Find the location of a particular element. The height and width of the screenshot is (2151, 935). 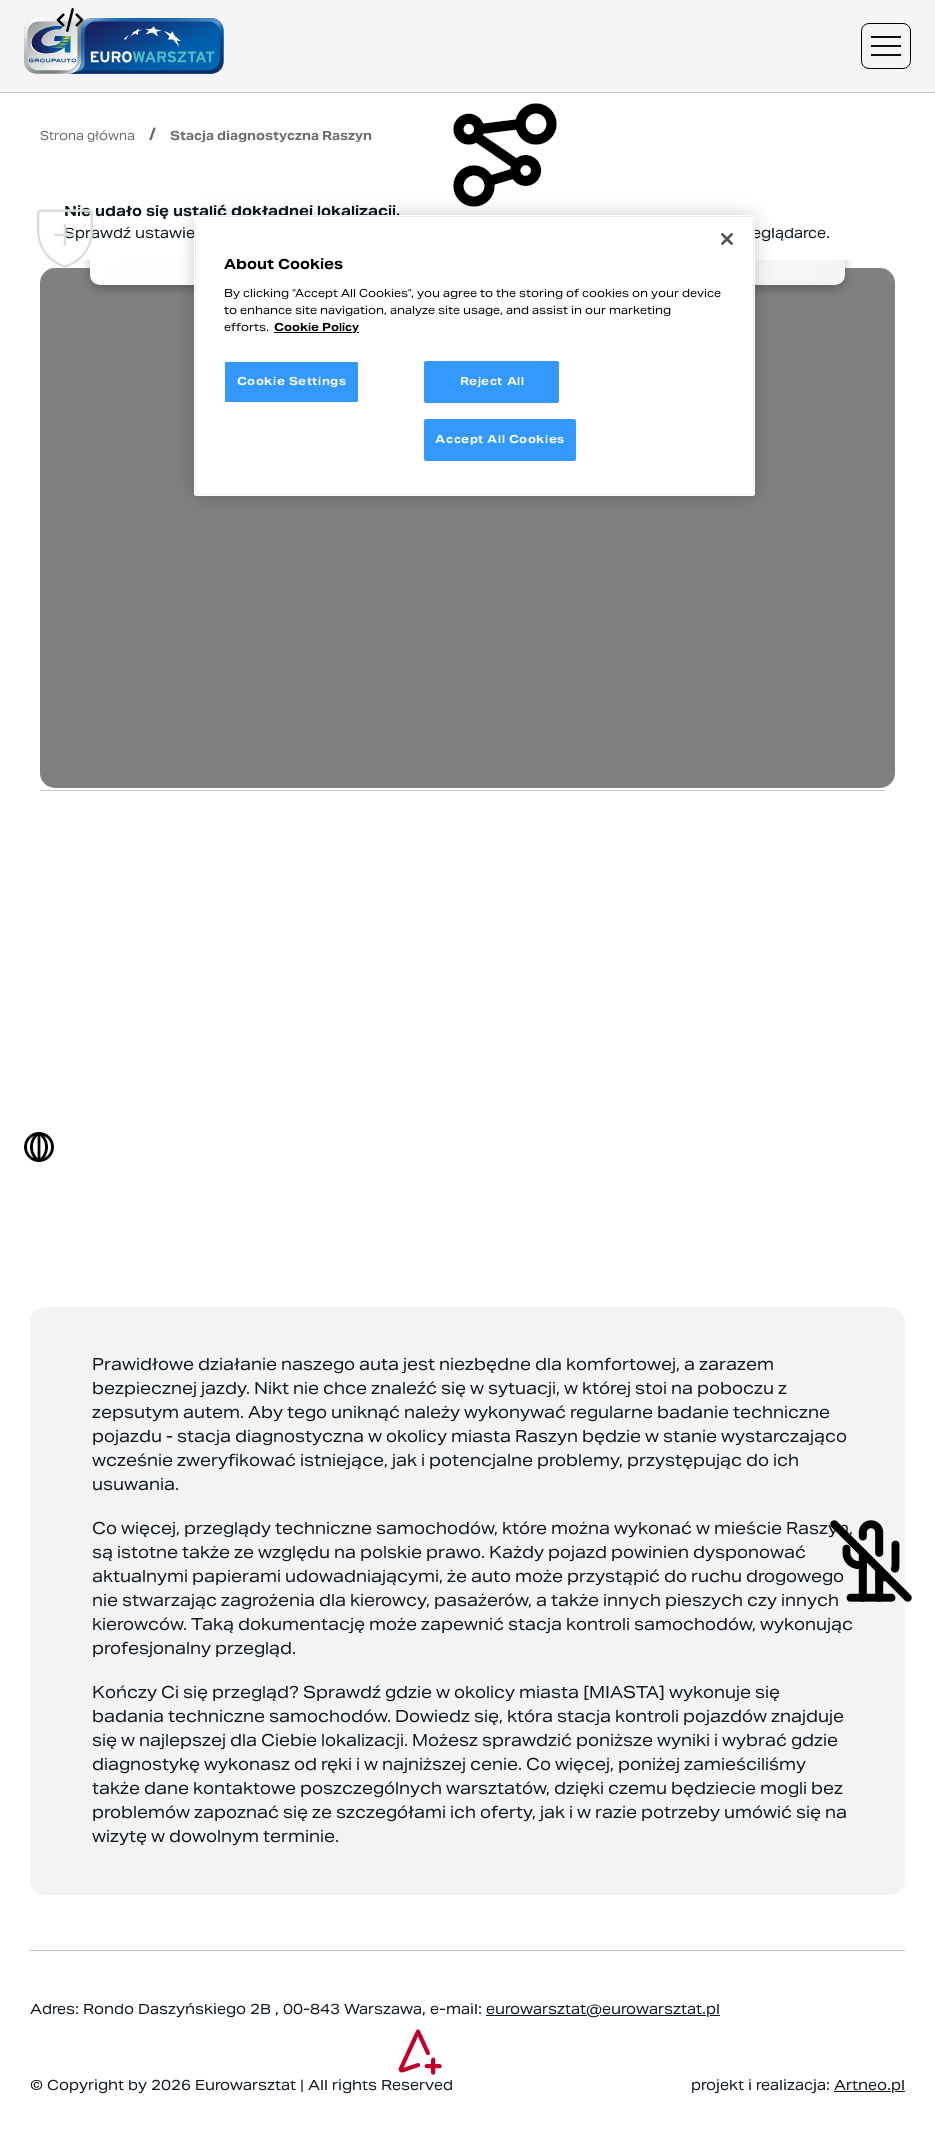

add a new navigation waypoint is located at coordinates (418, 2051).